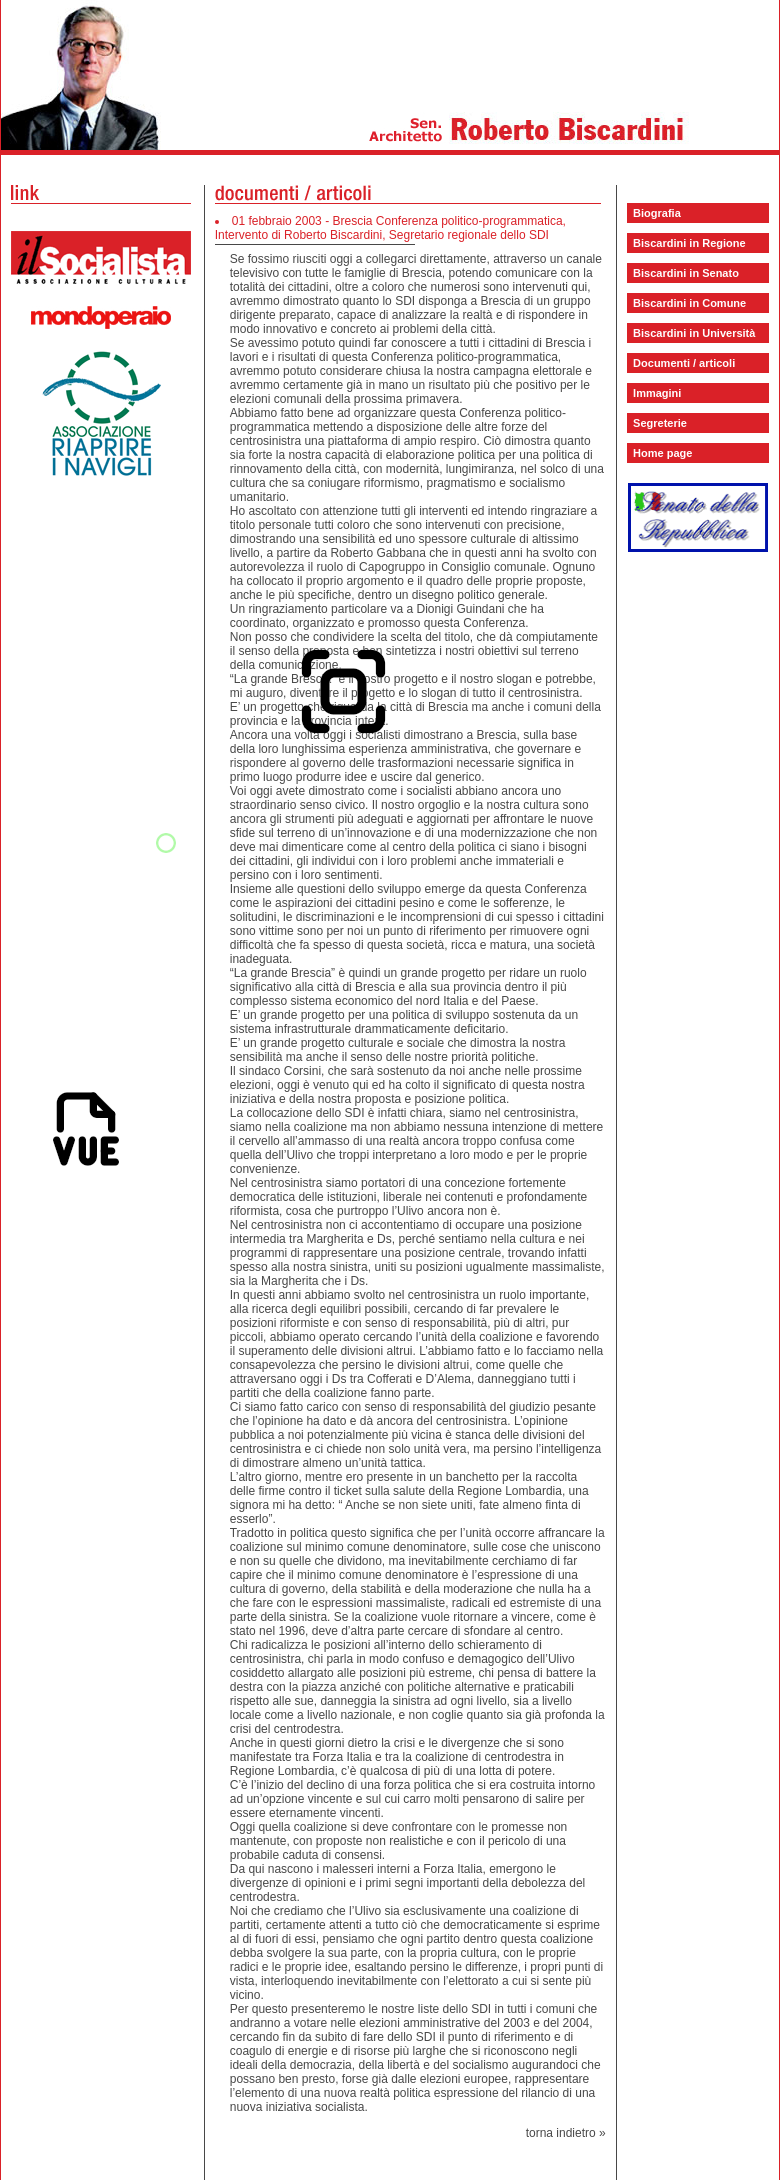 The image size is (780, 2180). I want to click on start recording audio or video, so click(166, 843).